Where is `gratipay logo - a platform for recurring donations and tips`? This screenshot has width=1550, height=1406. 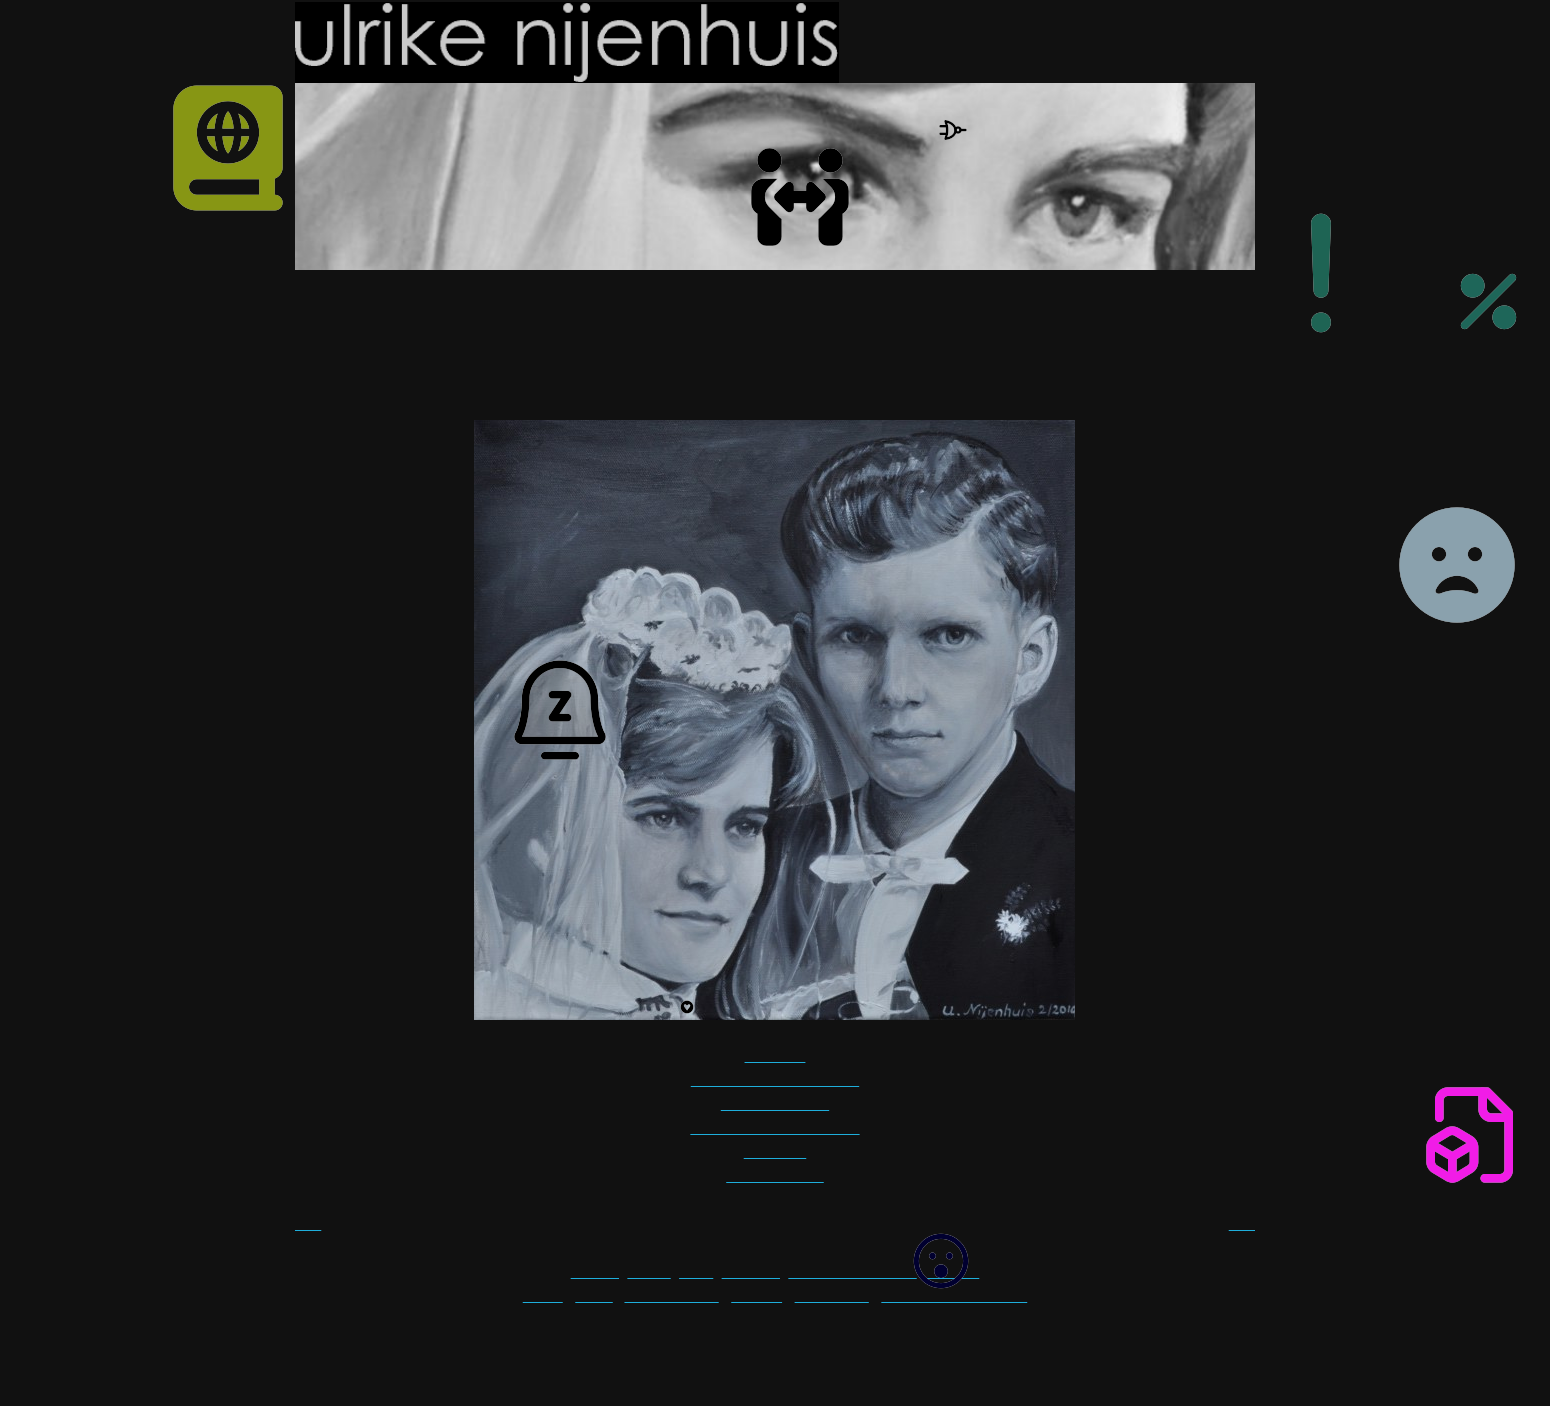 gratipay logo - a platform for recurring donations and tips is located at coordinates (687, 1007).